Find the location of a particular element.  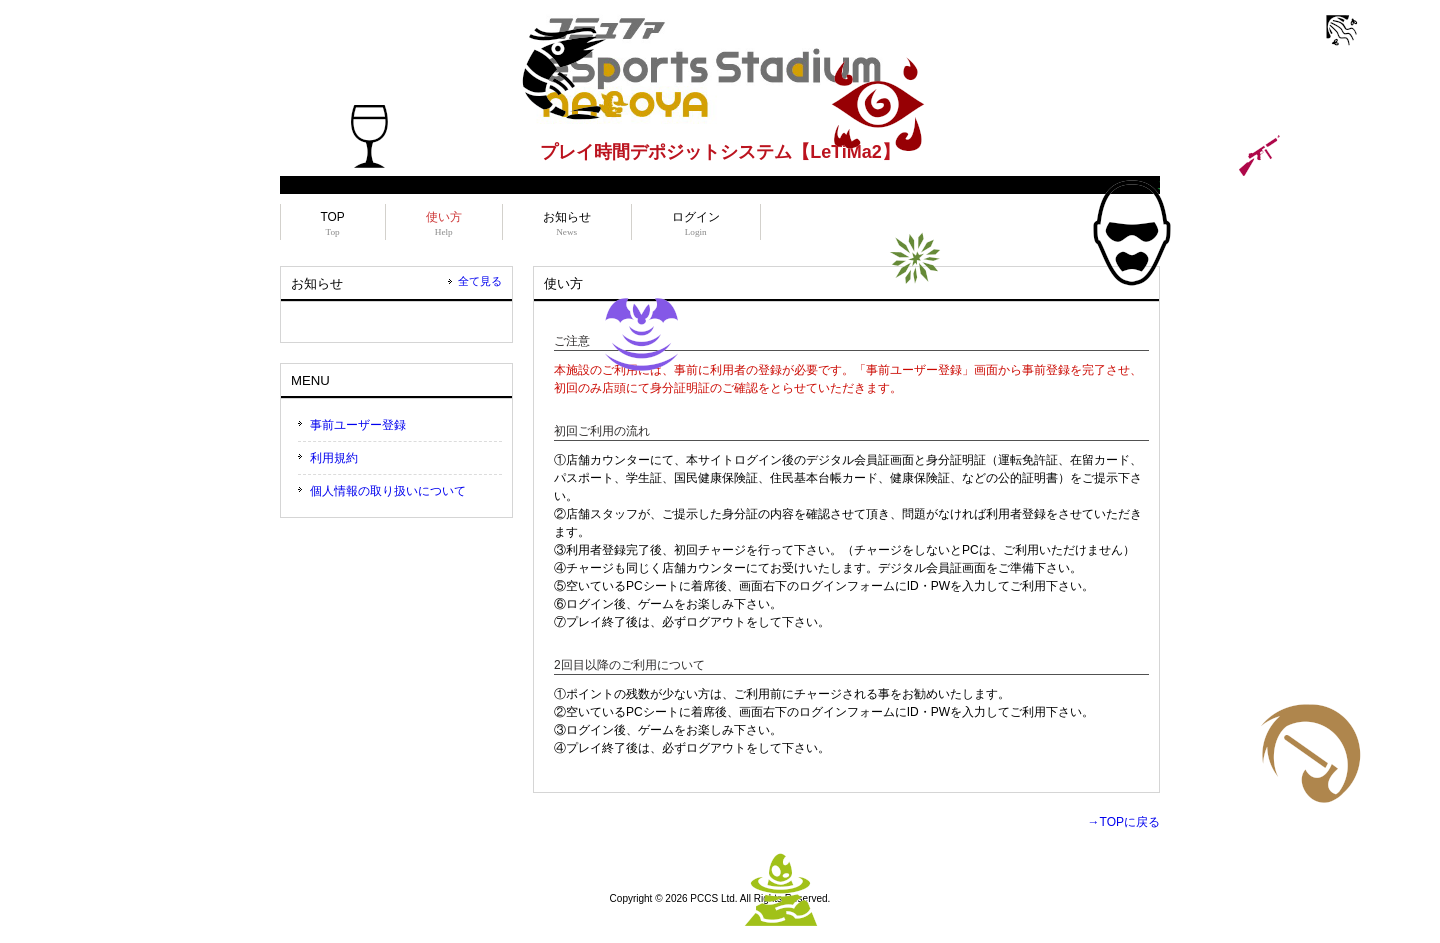

koholint egg icon from the legend of zelda: link's awakening is located at coordinates (780, 888).